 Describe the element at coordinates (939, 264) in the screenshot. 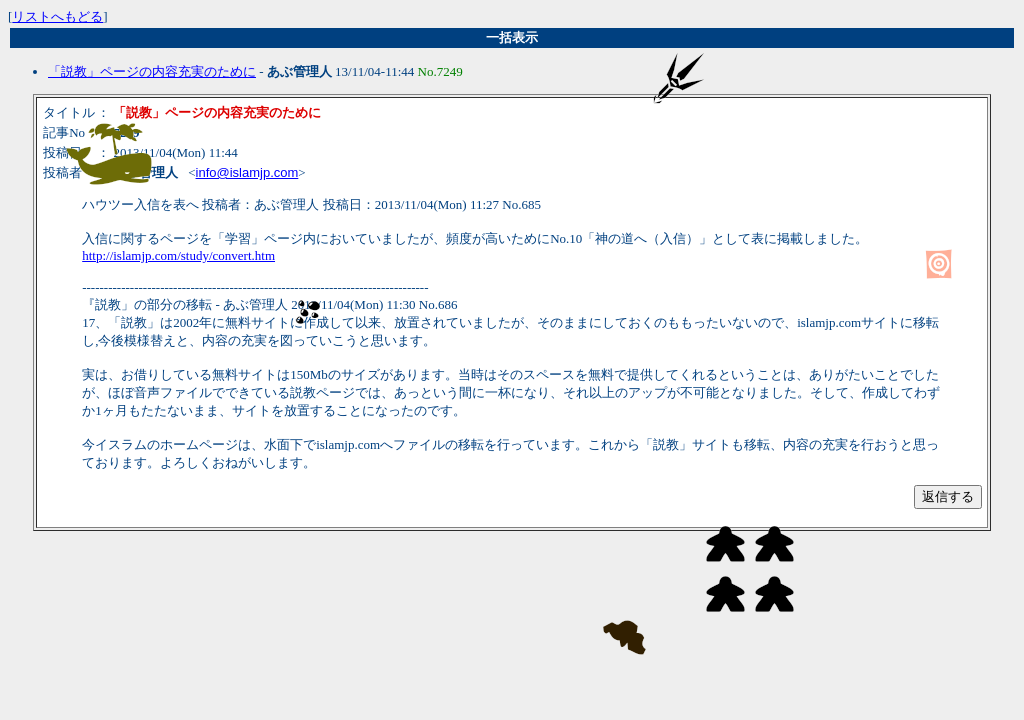

I see `view wanted poster or bounty target` at that location.